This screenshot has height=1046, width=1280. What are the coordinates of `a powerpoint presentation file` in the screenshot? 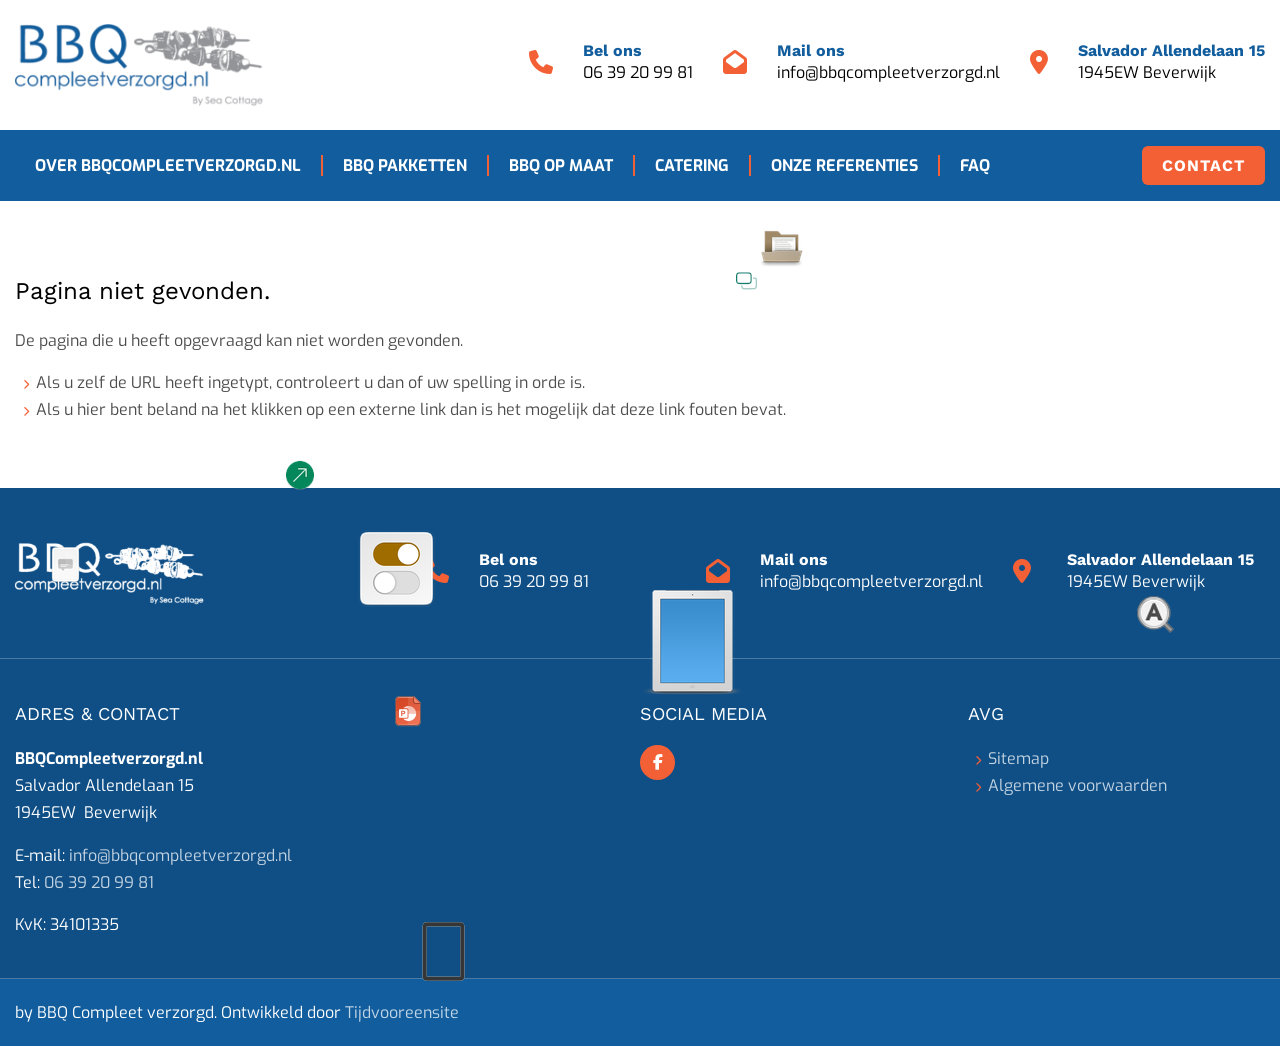 It's located at (408, 711).